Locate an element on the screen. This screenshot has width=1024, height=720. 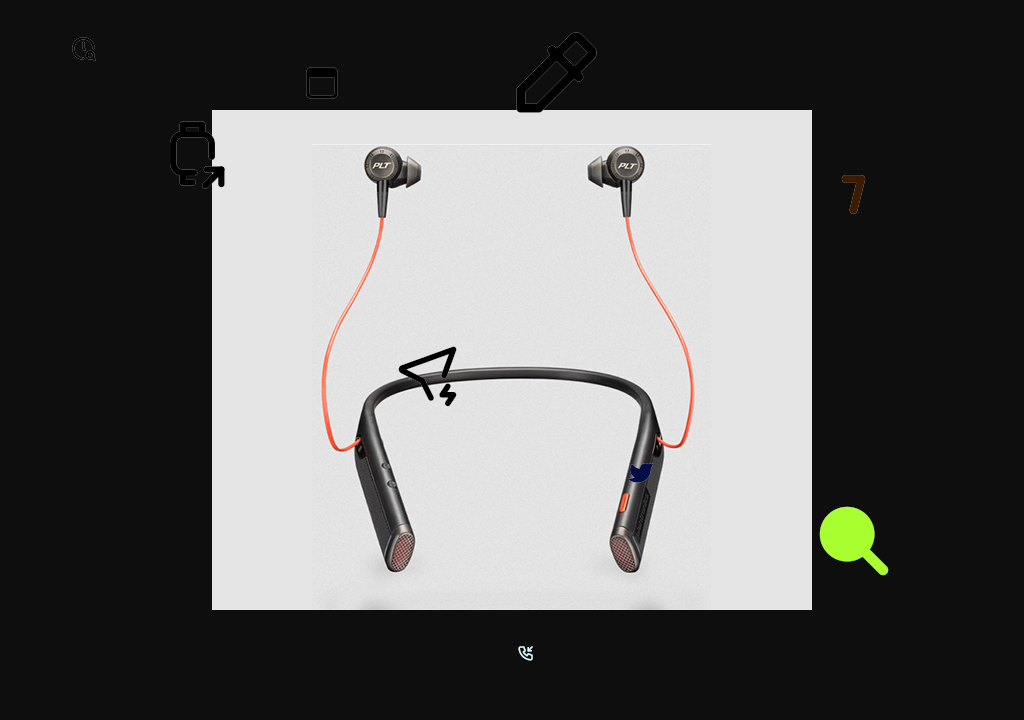
incoming call notification is located at coordinates (526, 653).